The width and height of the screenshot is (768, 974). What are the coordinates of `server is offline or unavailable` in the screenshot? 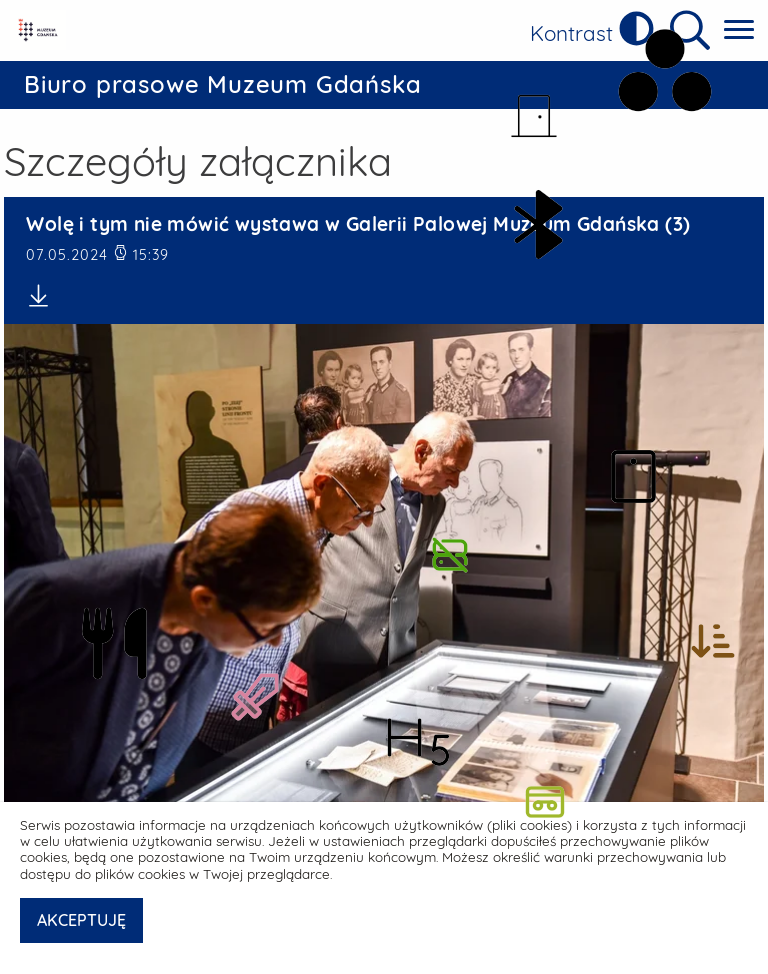 It's located at (450, 555).